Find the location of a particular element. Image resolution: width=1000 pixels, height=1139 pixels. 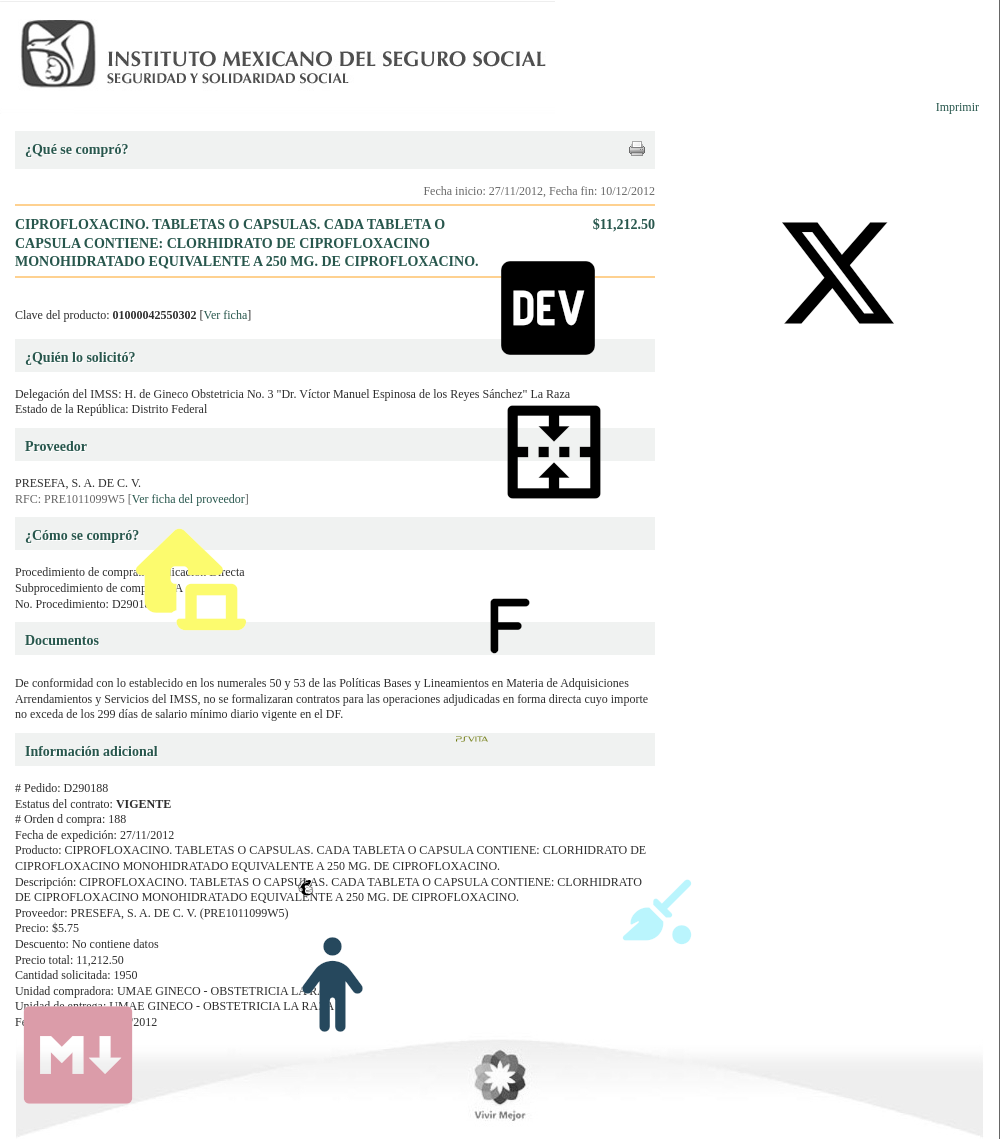

quidditch or broomstick sports game mode is located at coordinates (657, 910).